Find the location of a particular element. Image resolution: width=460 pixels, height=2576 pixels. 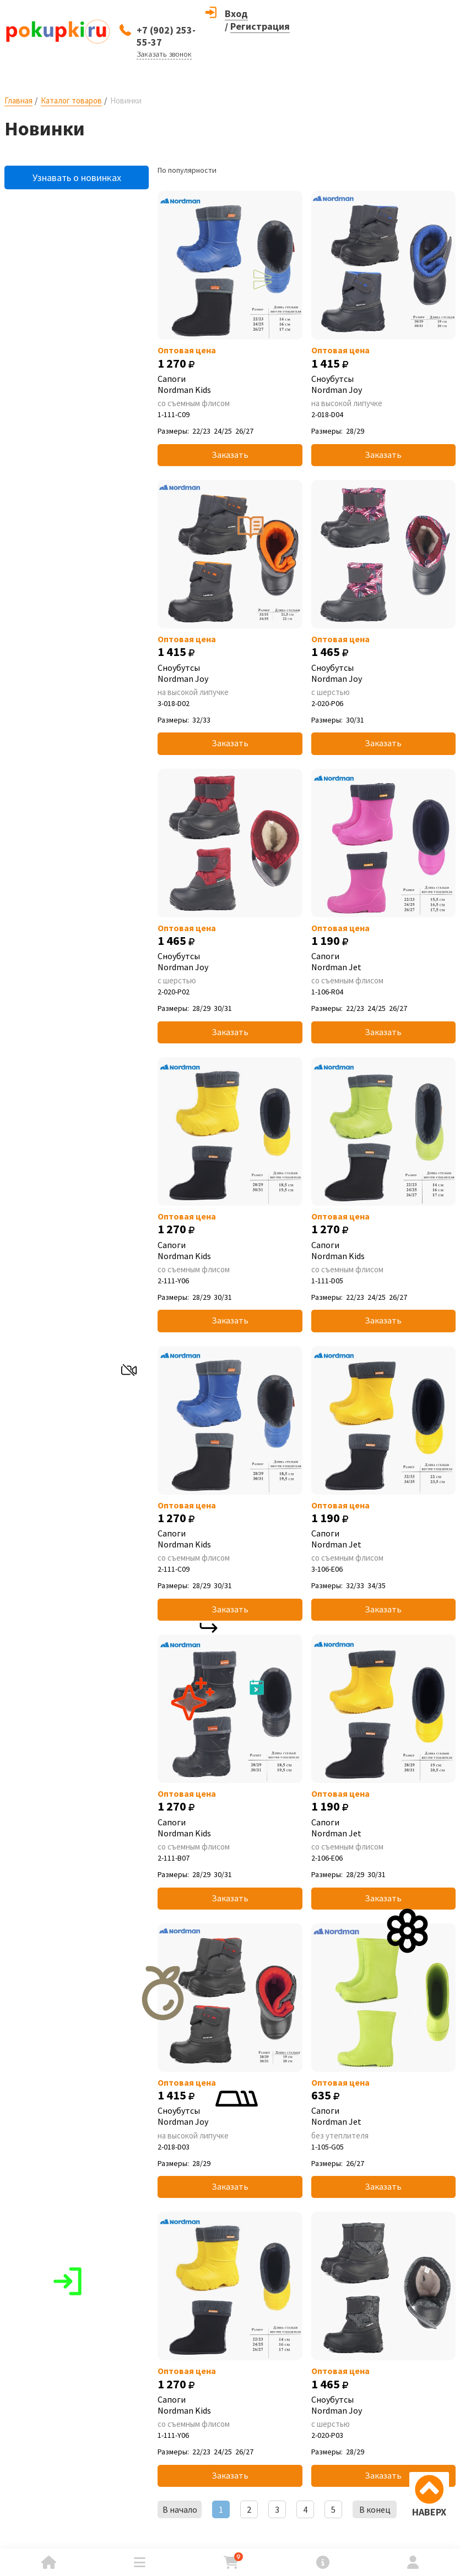

flip image or object vertically is located at coordinates (262, 280).